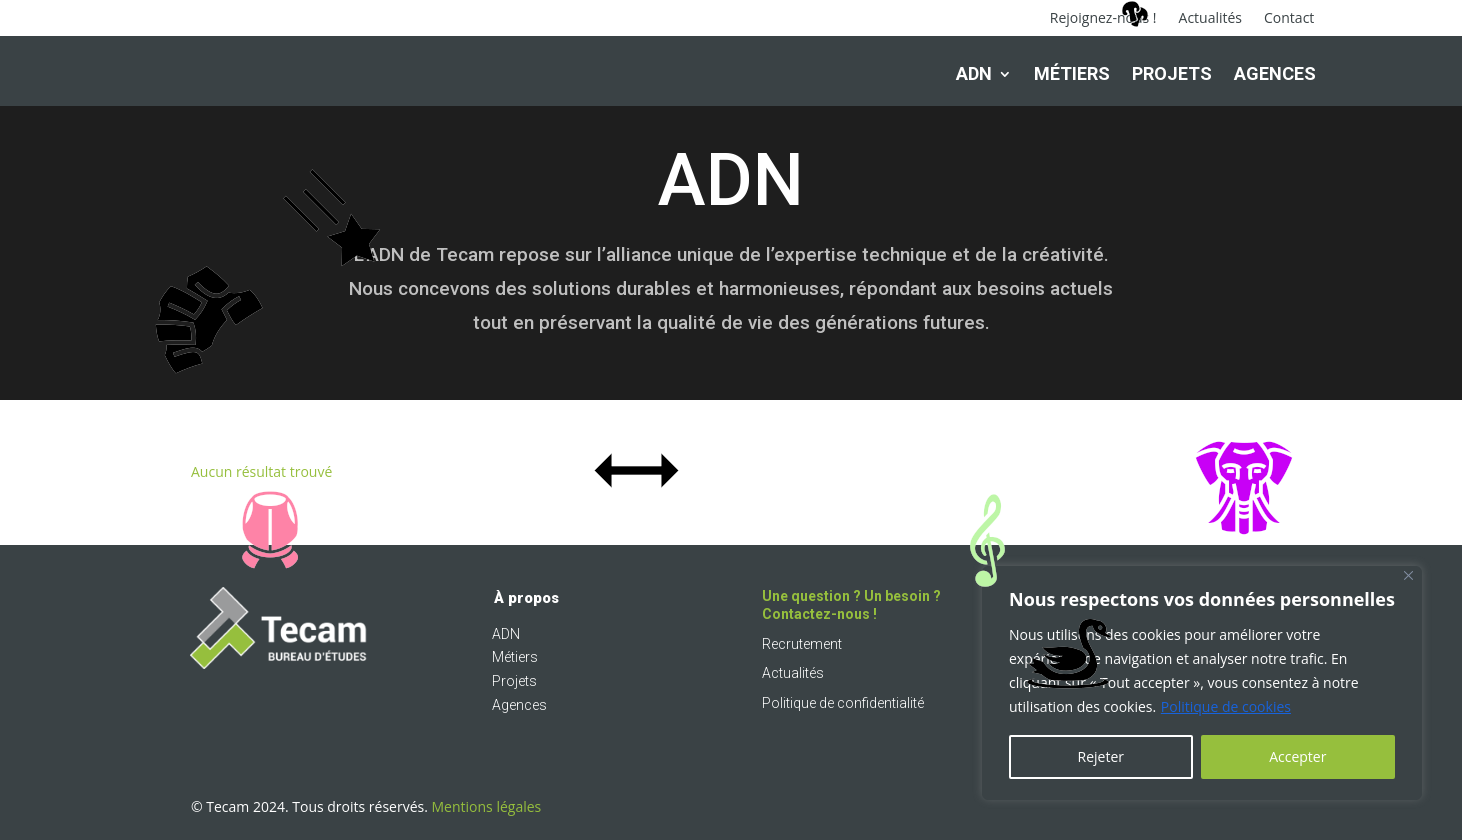 The width and height of the screenshot is (1462, 840). I want to click on flip image horizontally, so click(636, 470).